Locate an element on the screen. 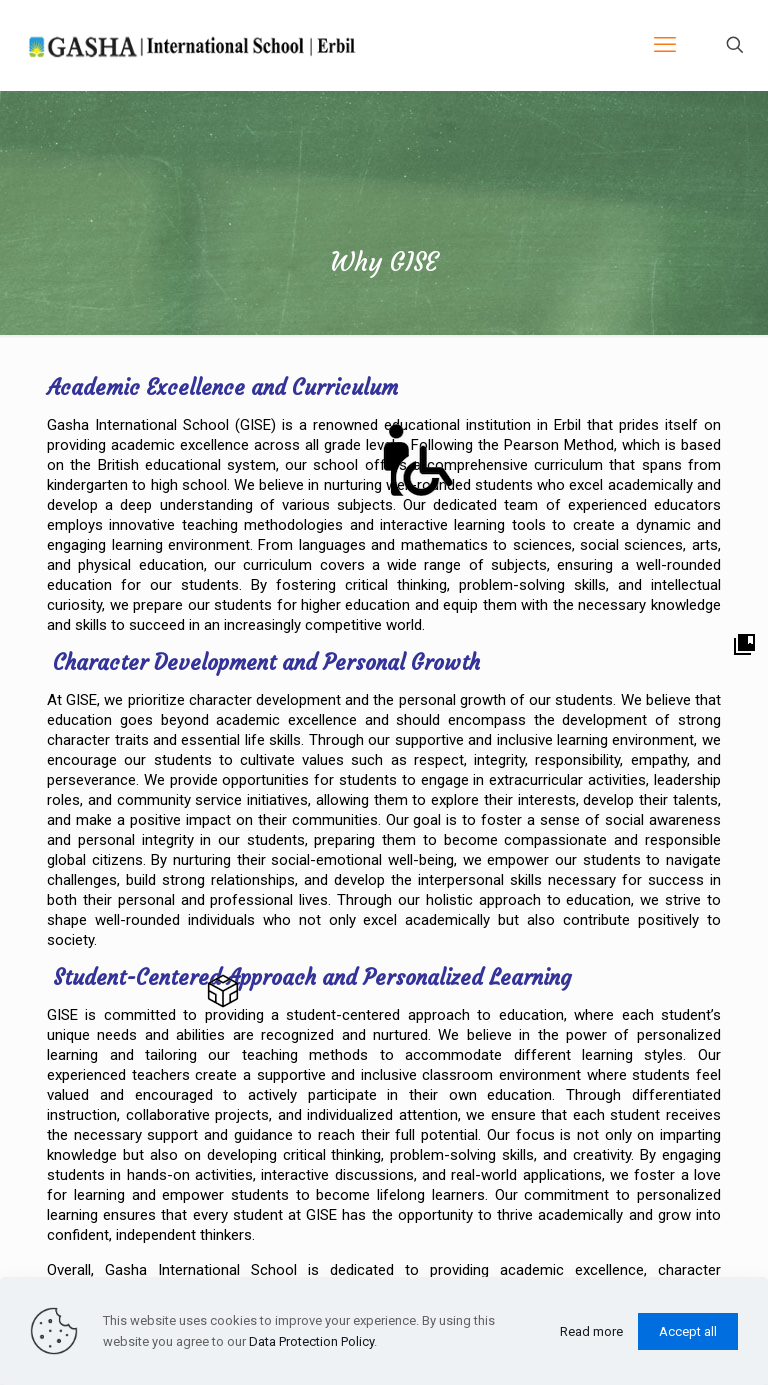  open CodeSandbox development environment is located at coordinates (223, 991).